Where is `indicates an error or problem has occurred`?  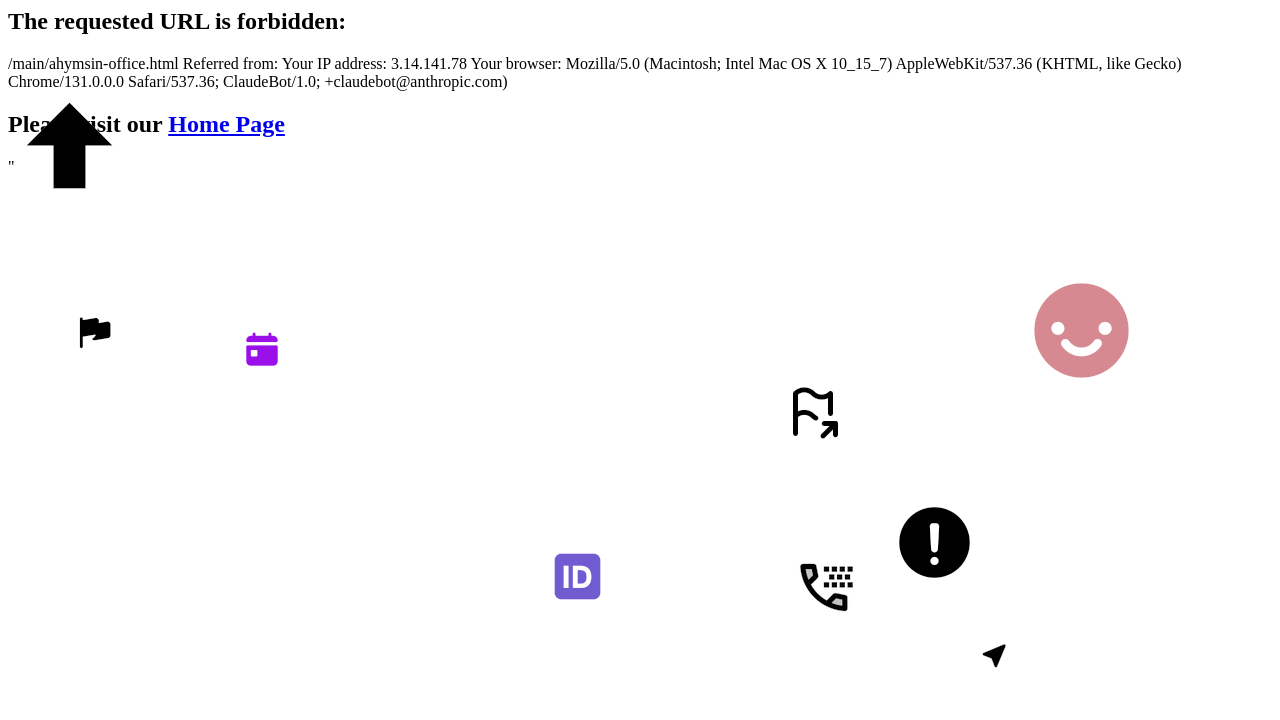
indicates an error or problem has occurred is located at coordinates (934, 542).